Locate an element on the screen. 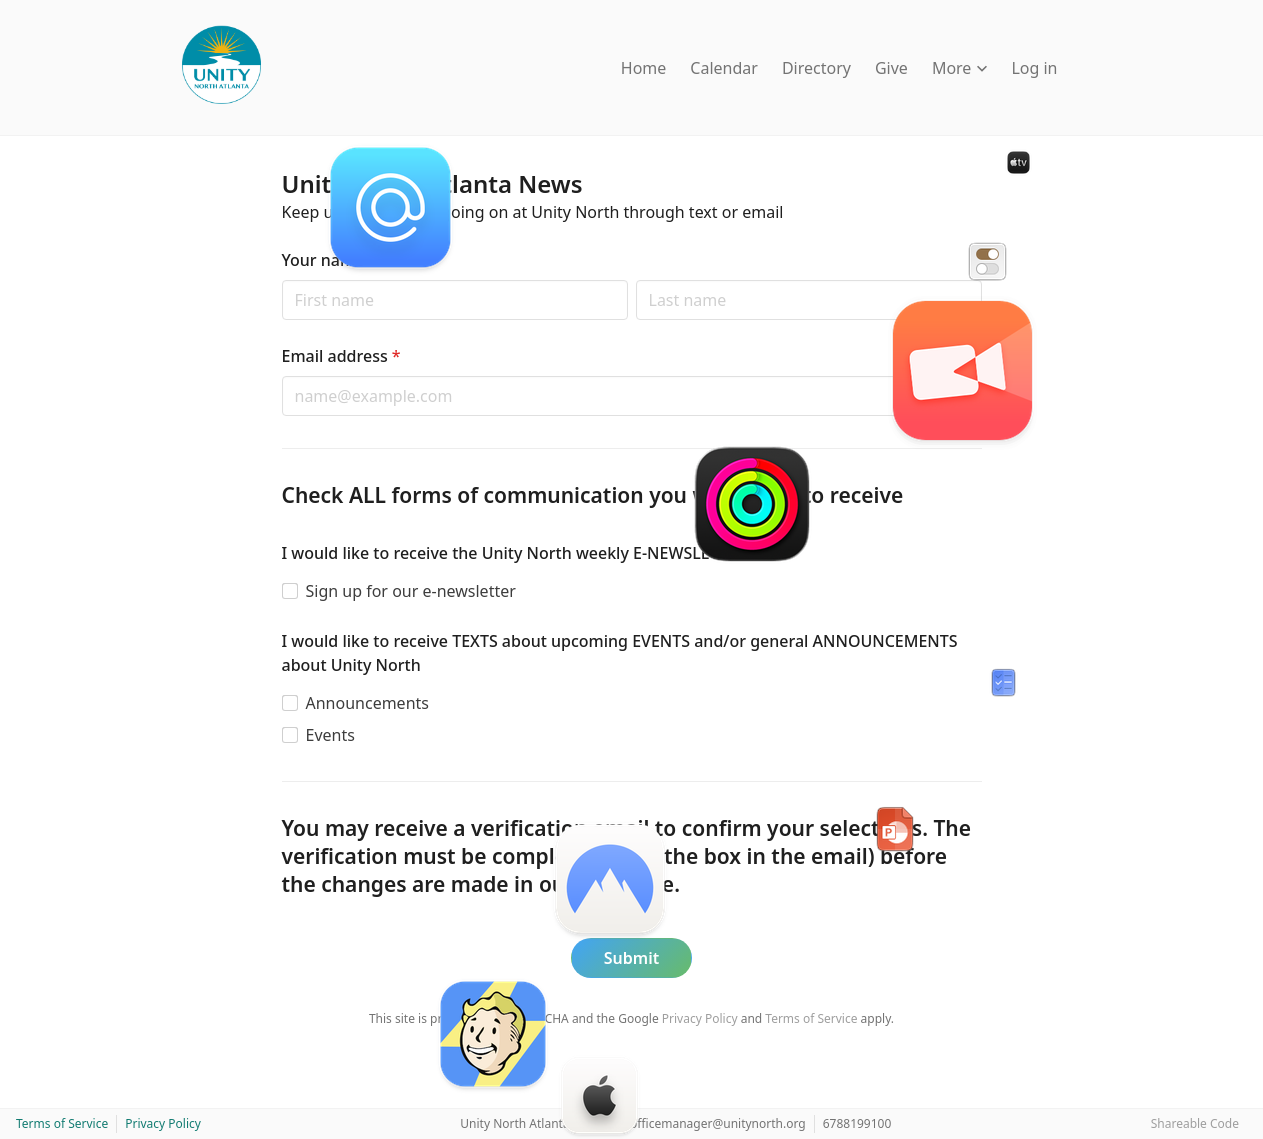 The width and height of the screenshot is (1263, 1139). open system settings or preferences is located at coordinates (987, 261).